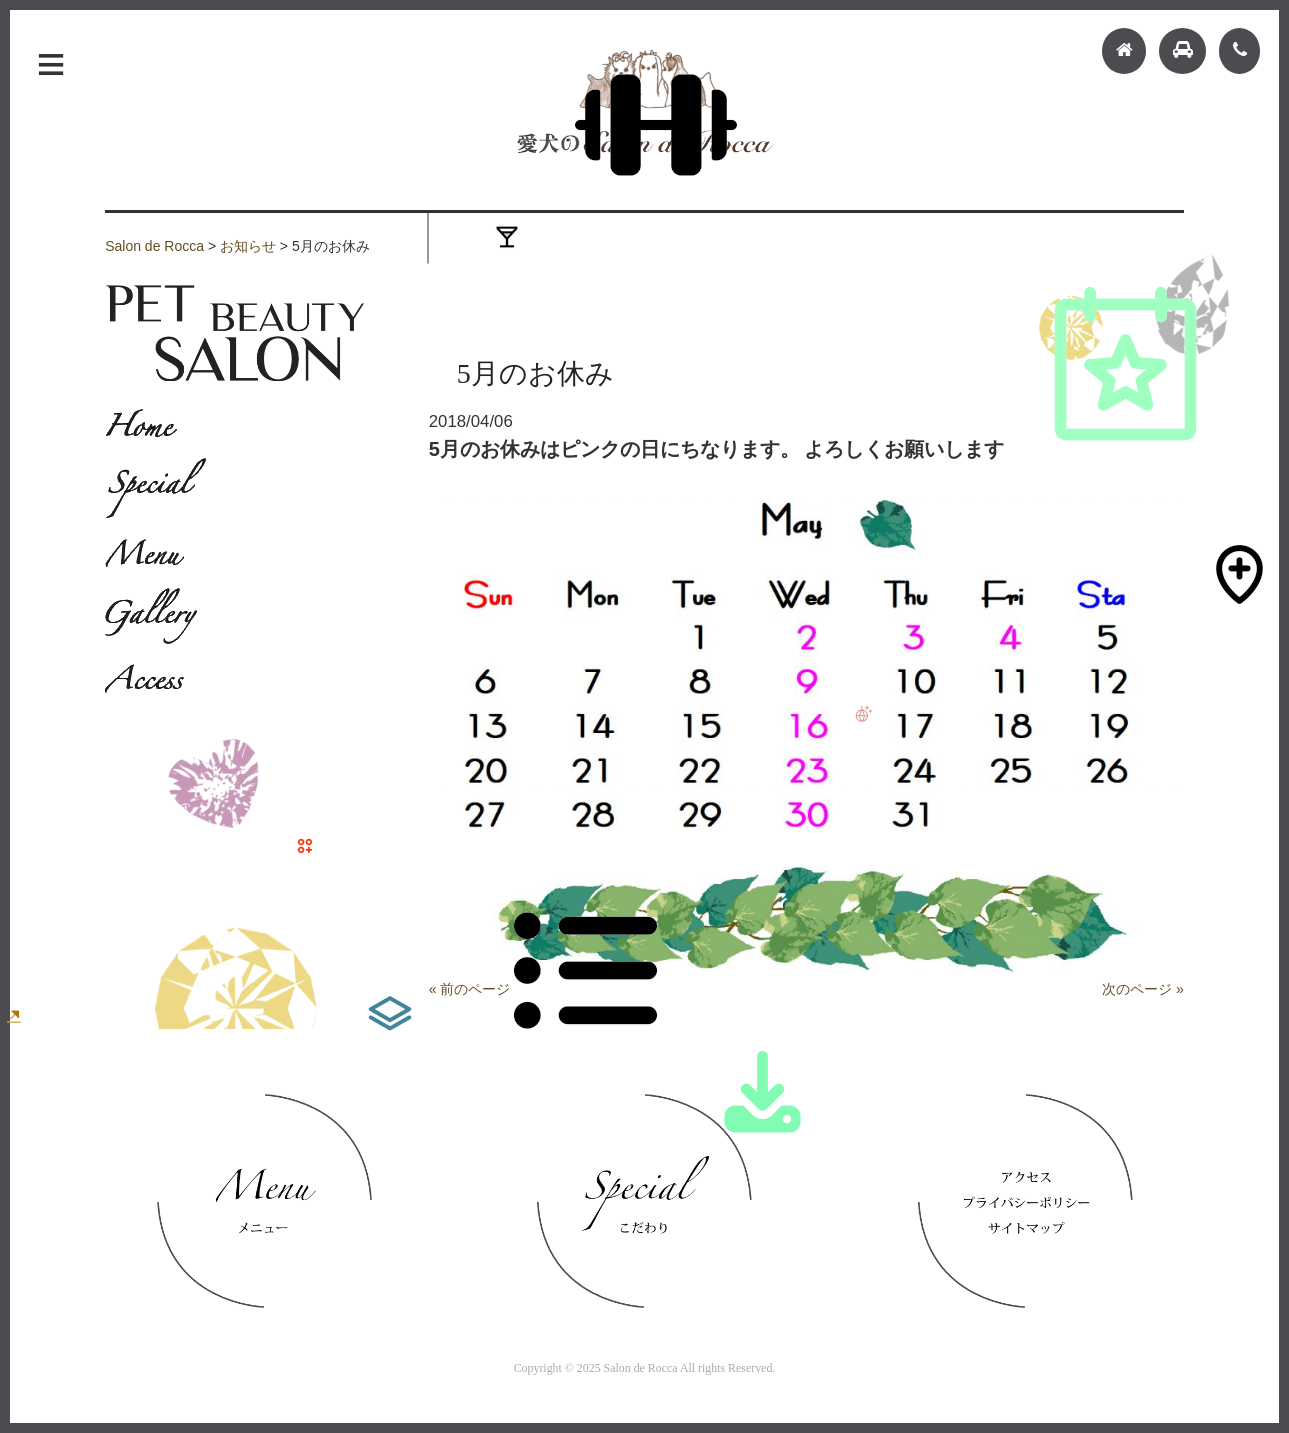  I want to click on add a new item to a collection or group, so click(305, 846).